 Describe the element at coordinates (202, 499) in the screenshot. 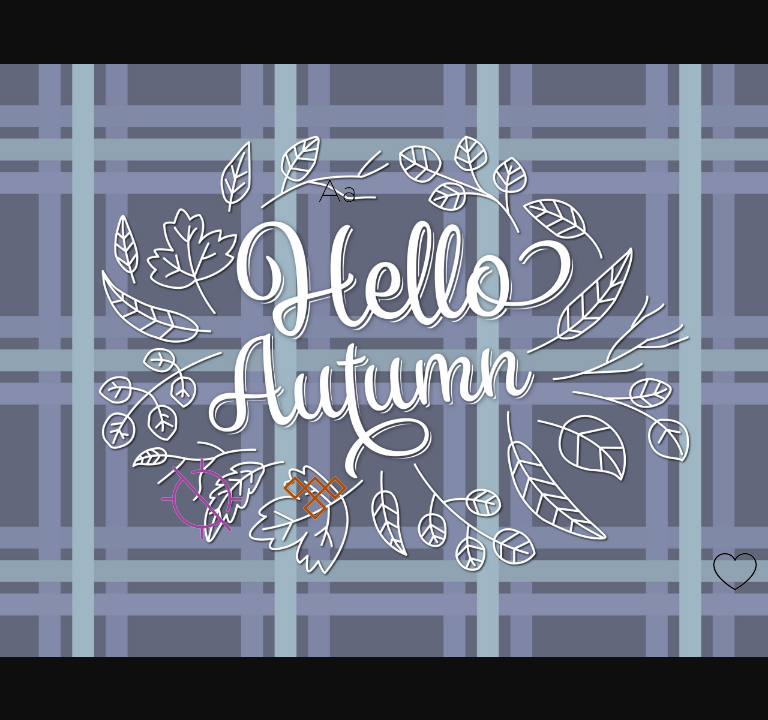

I see `location services disabled` at that location.